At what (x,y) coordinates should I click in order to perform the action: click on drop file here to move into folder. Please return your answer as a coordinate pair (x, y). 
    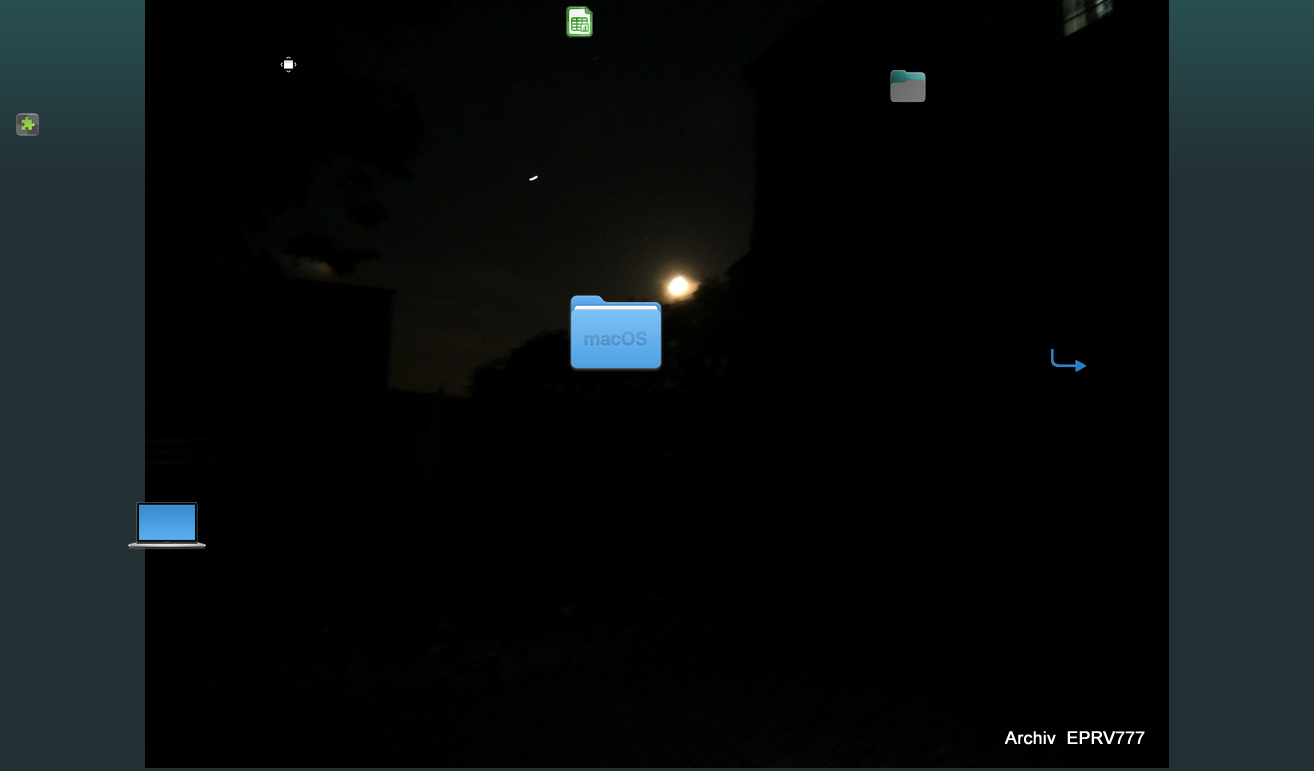
    Looking at the image, I should click on (908, 86).